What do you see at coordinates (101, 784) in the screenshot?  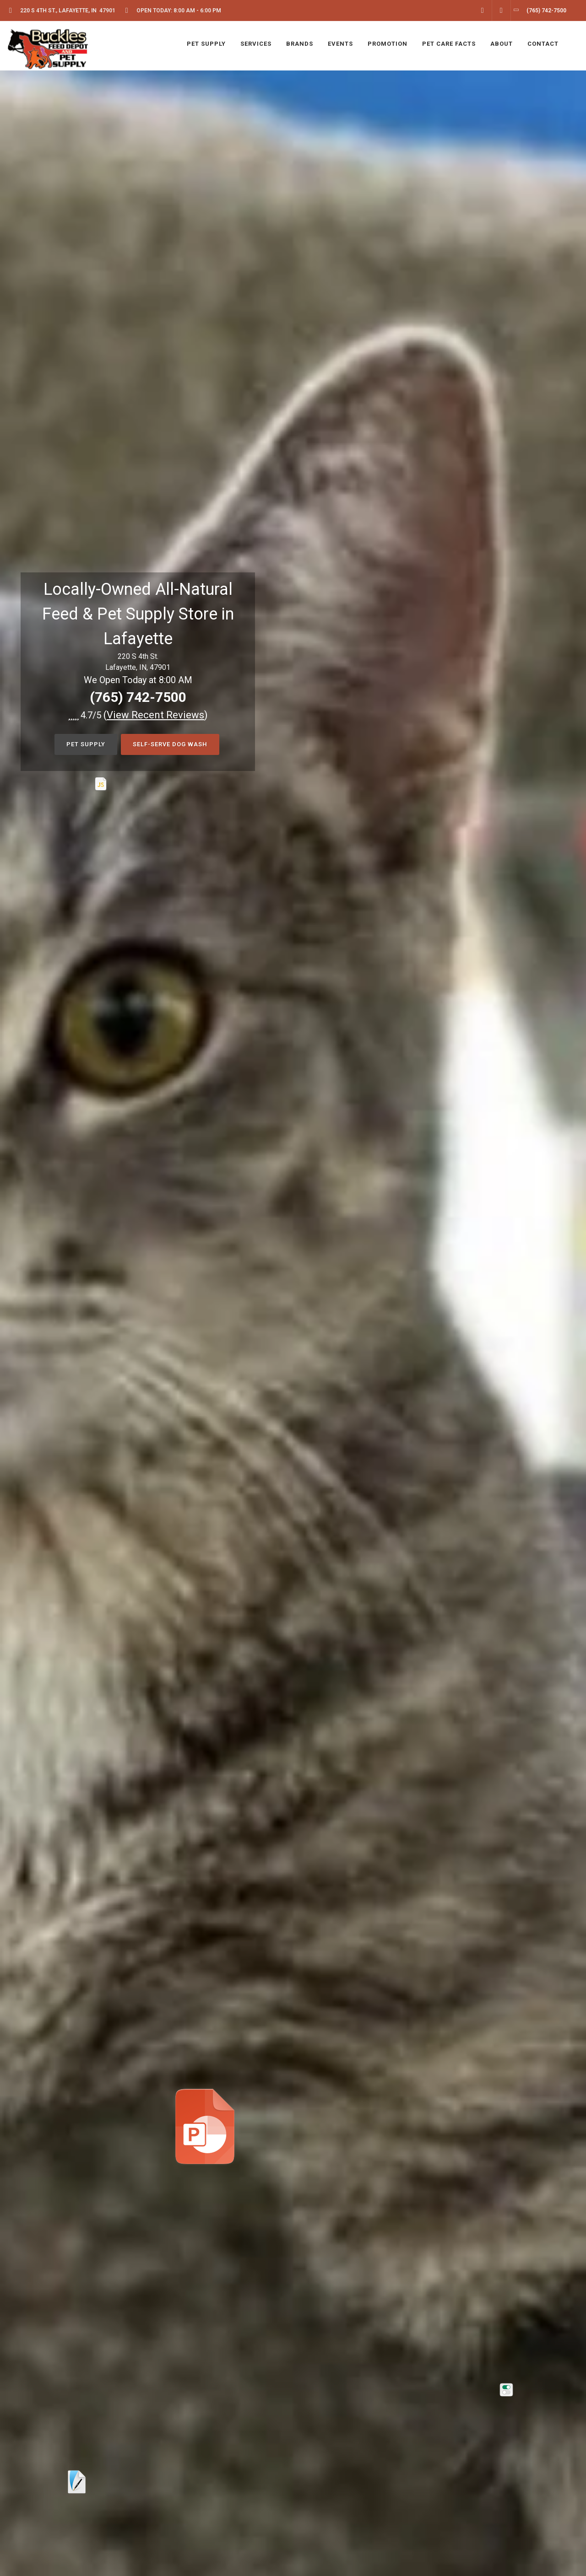 I see `a javascript file in the file system` at bounding box center [101, 784].